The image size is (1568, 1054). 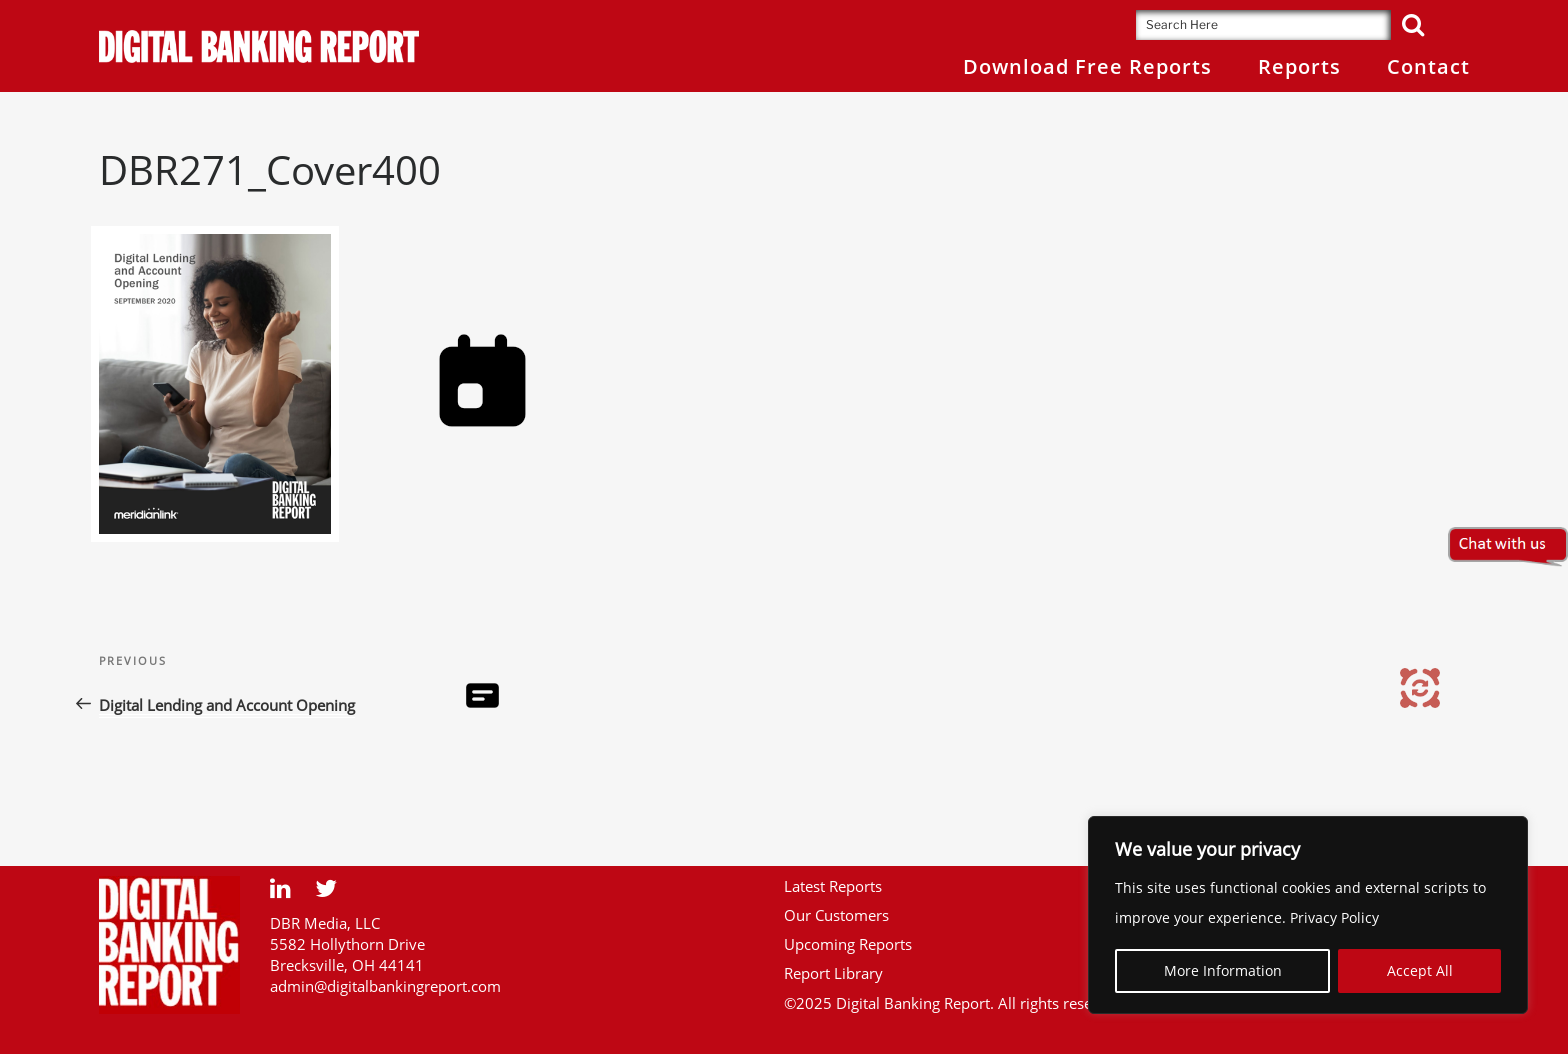 What do you see at coordinates (482, 383) in the screenshot?
I see `view today's date or daily agenda` at bounding box center [482, 383].